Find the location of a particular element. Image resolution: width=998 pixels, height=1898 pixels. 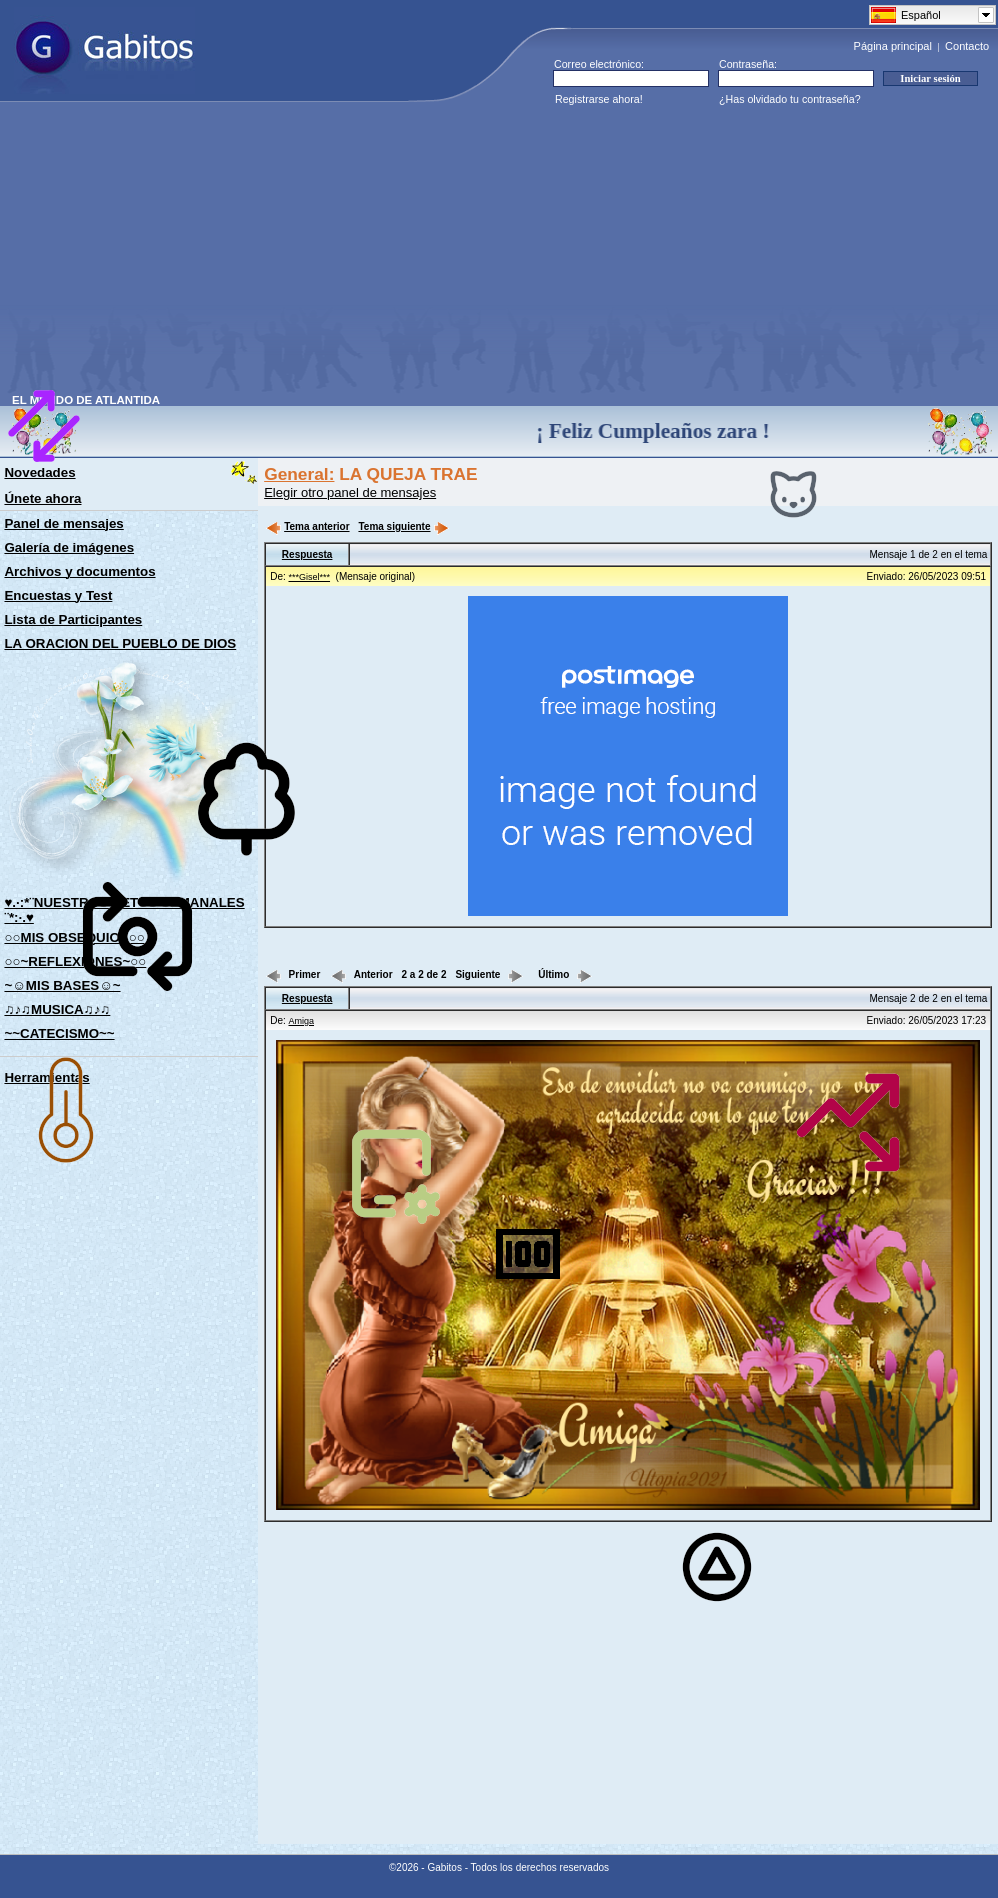

resize element diagonally is located at coordinates (44, 426).